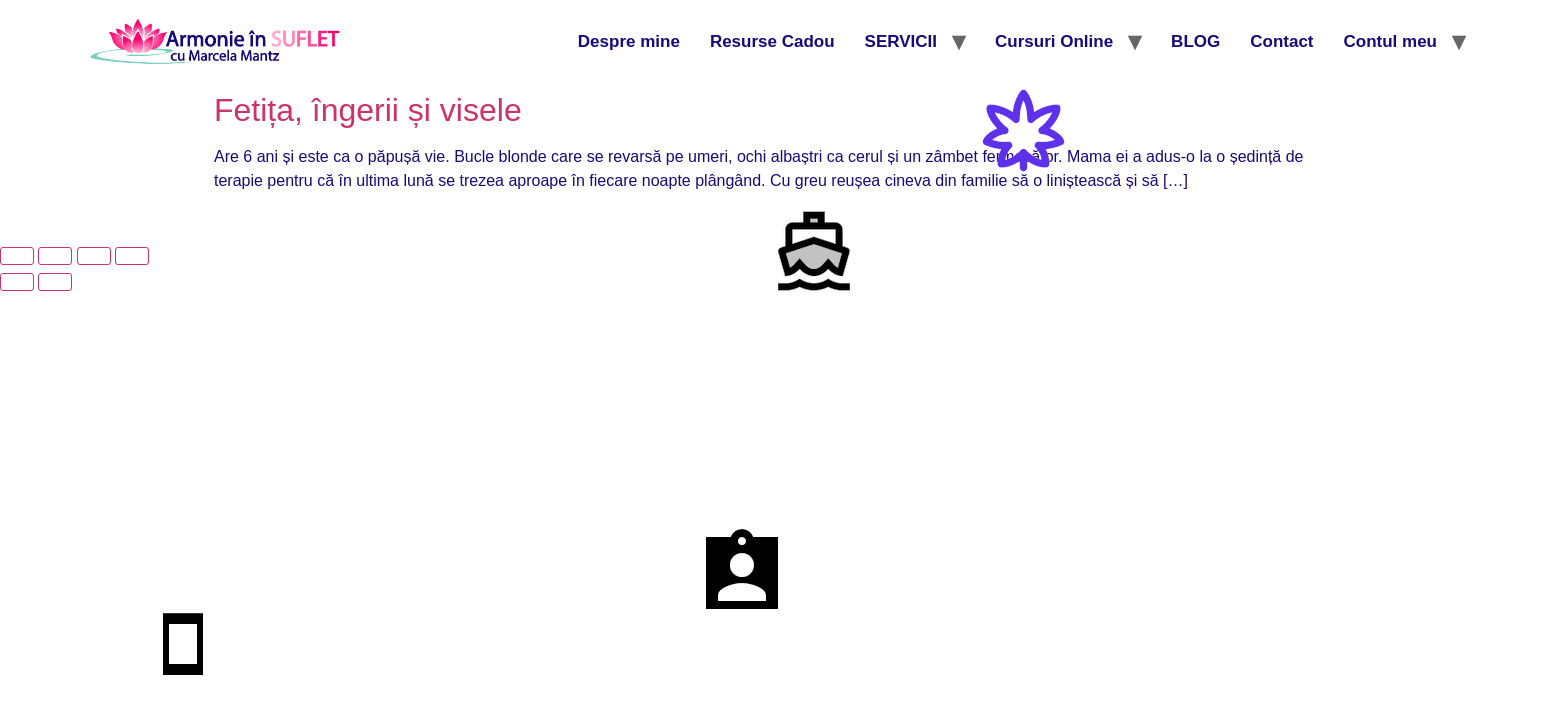  Describe the element at coordinates (742, 573) in the screenshot. I see `view user profile or account details` at that location.